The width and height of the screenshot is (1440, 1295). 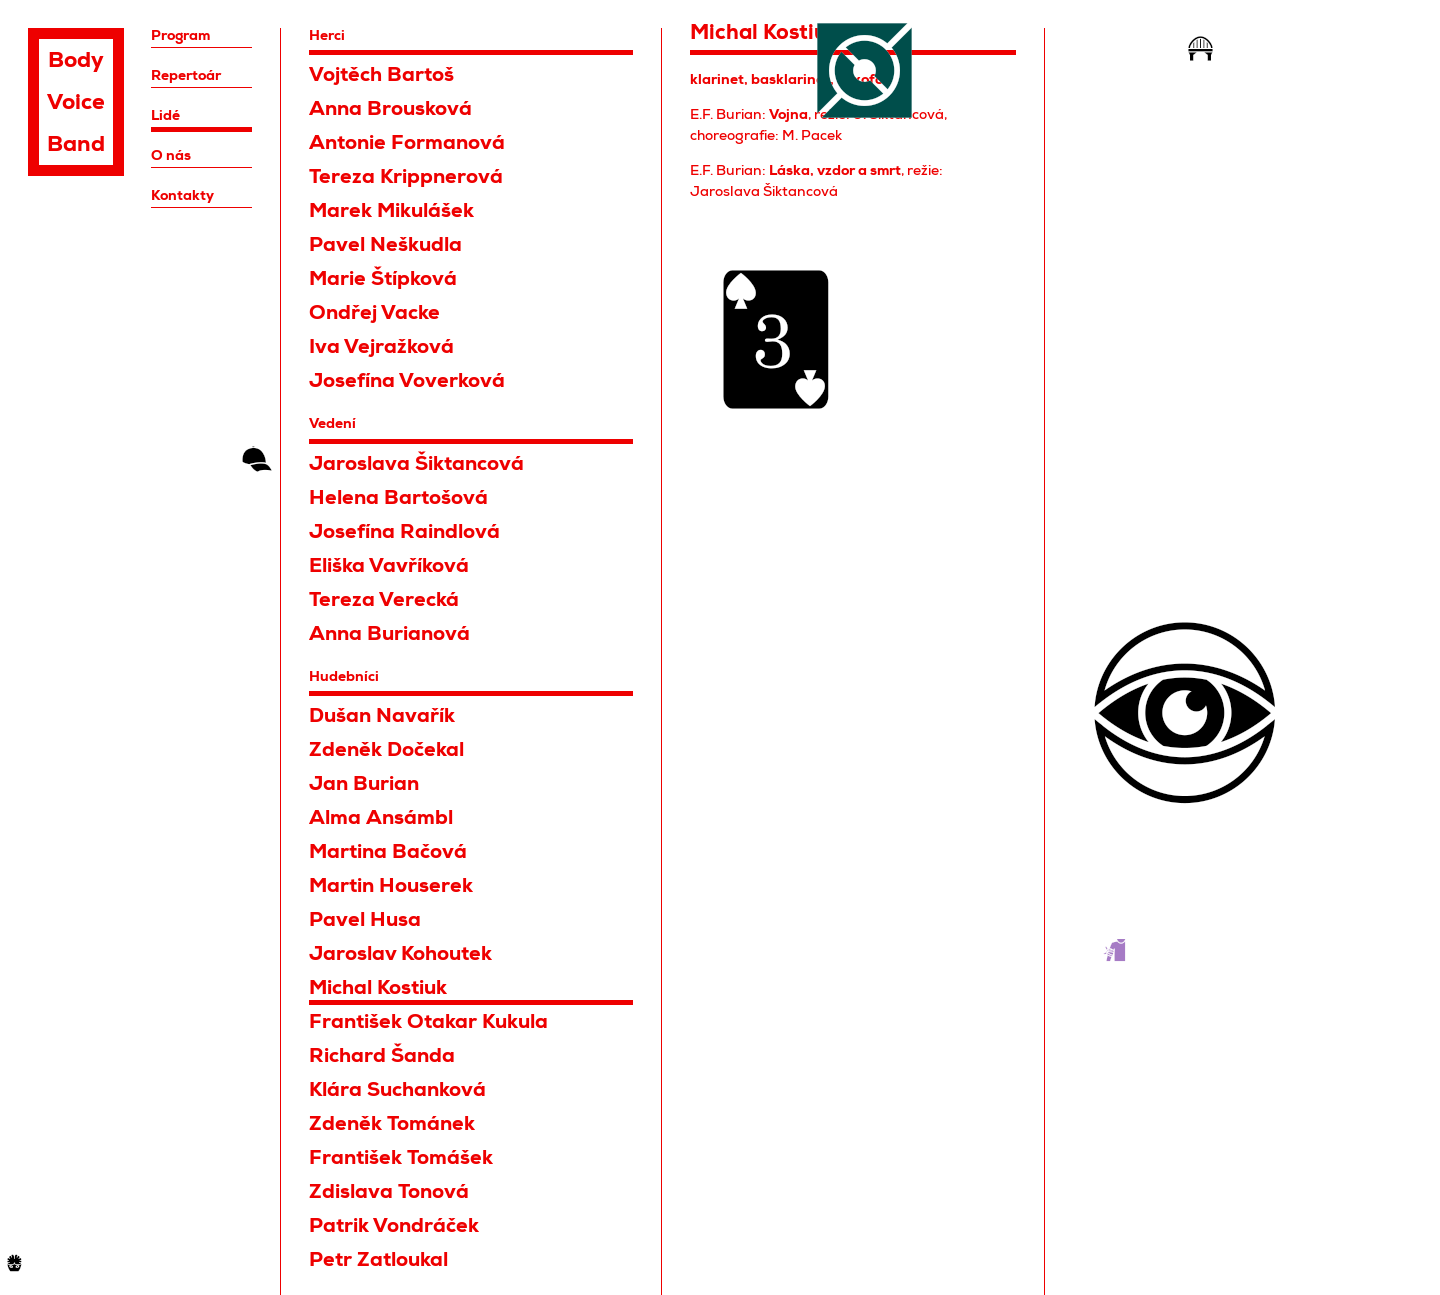 I want to click on access brain training or cognitive games, so click(x=14, y=1263).